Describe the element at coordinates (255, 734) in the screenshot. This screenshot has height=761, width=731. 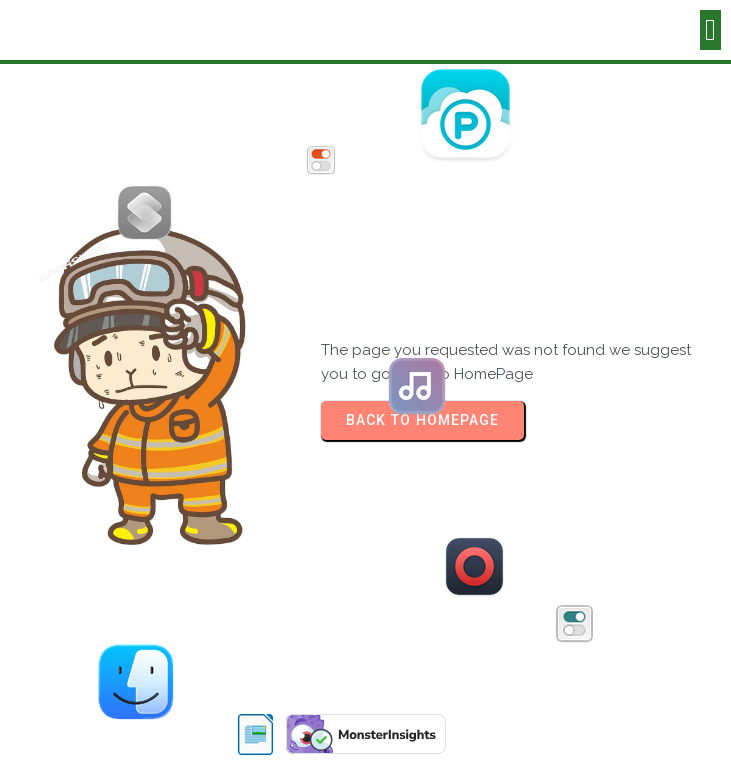
I see `open a libreoffice writer document` at that location.